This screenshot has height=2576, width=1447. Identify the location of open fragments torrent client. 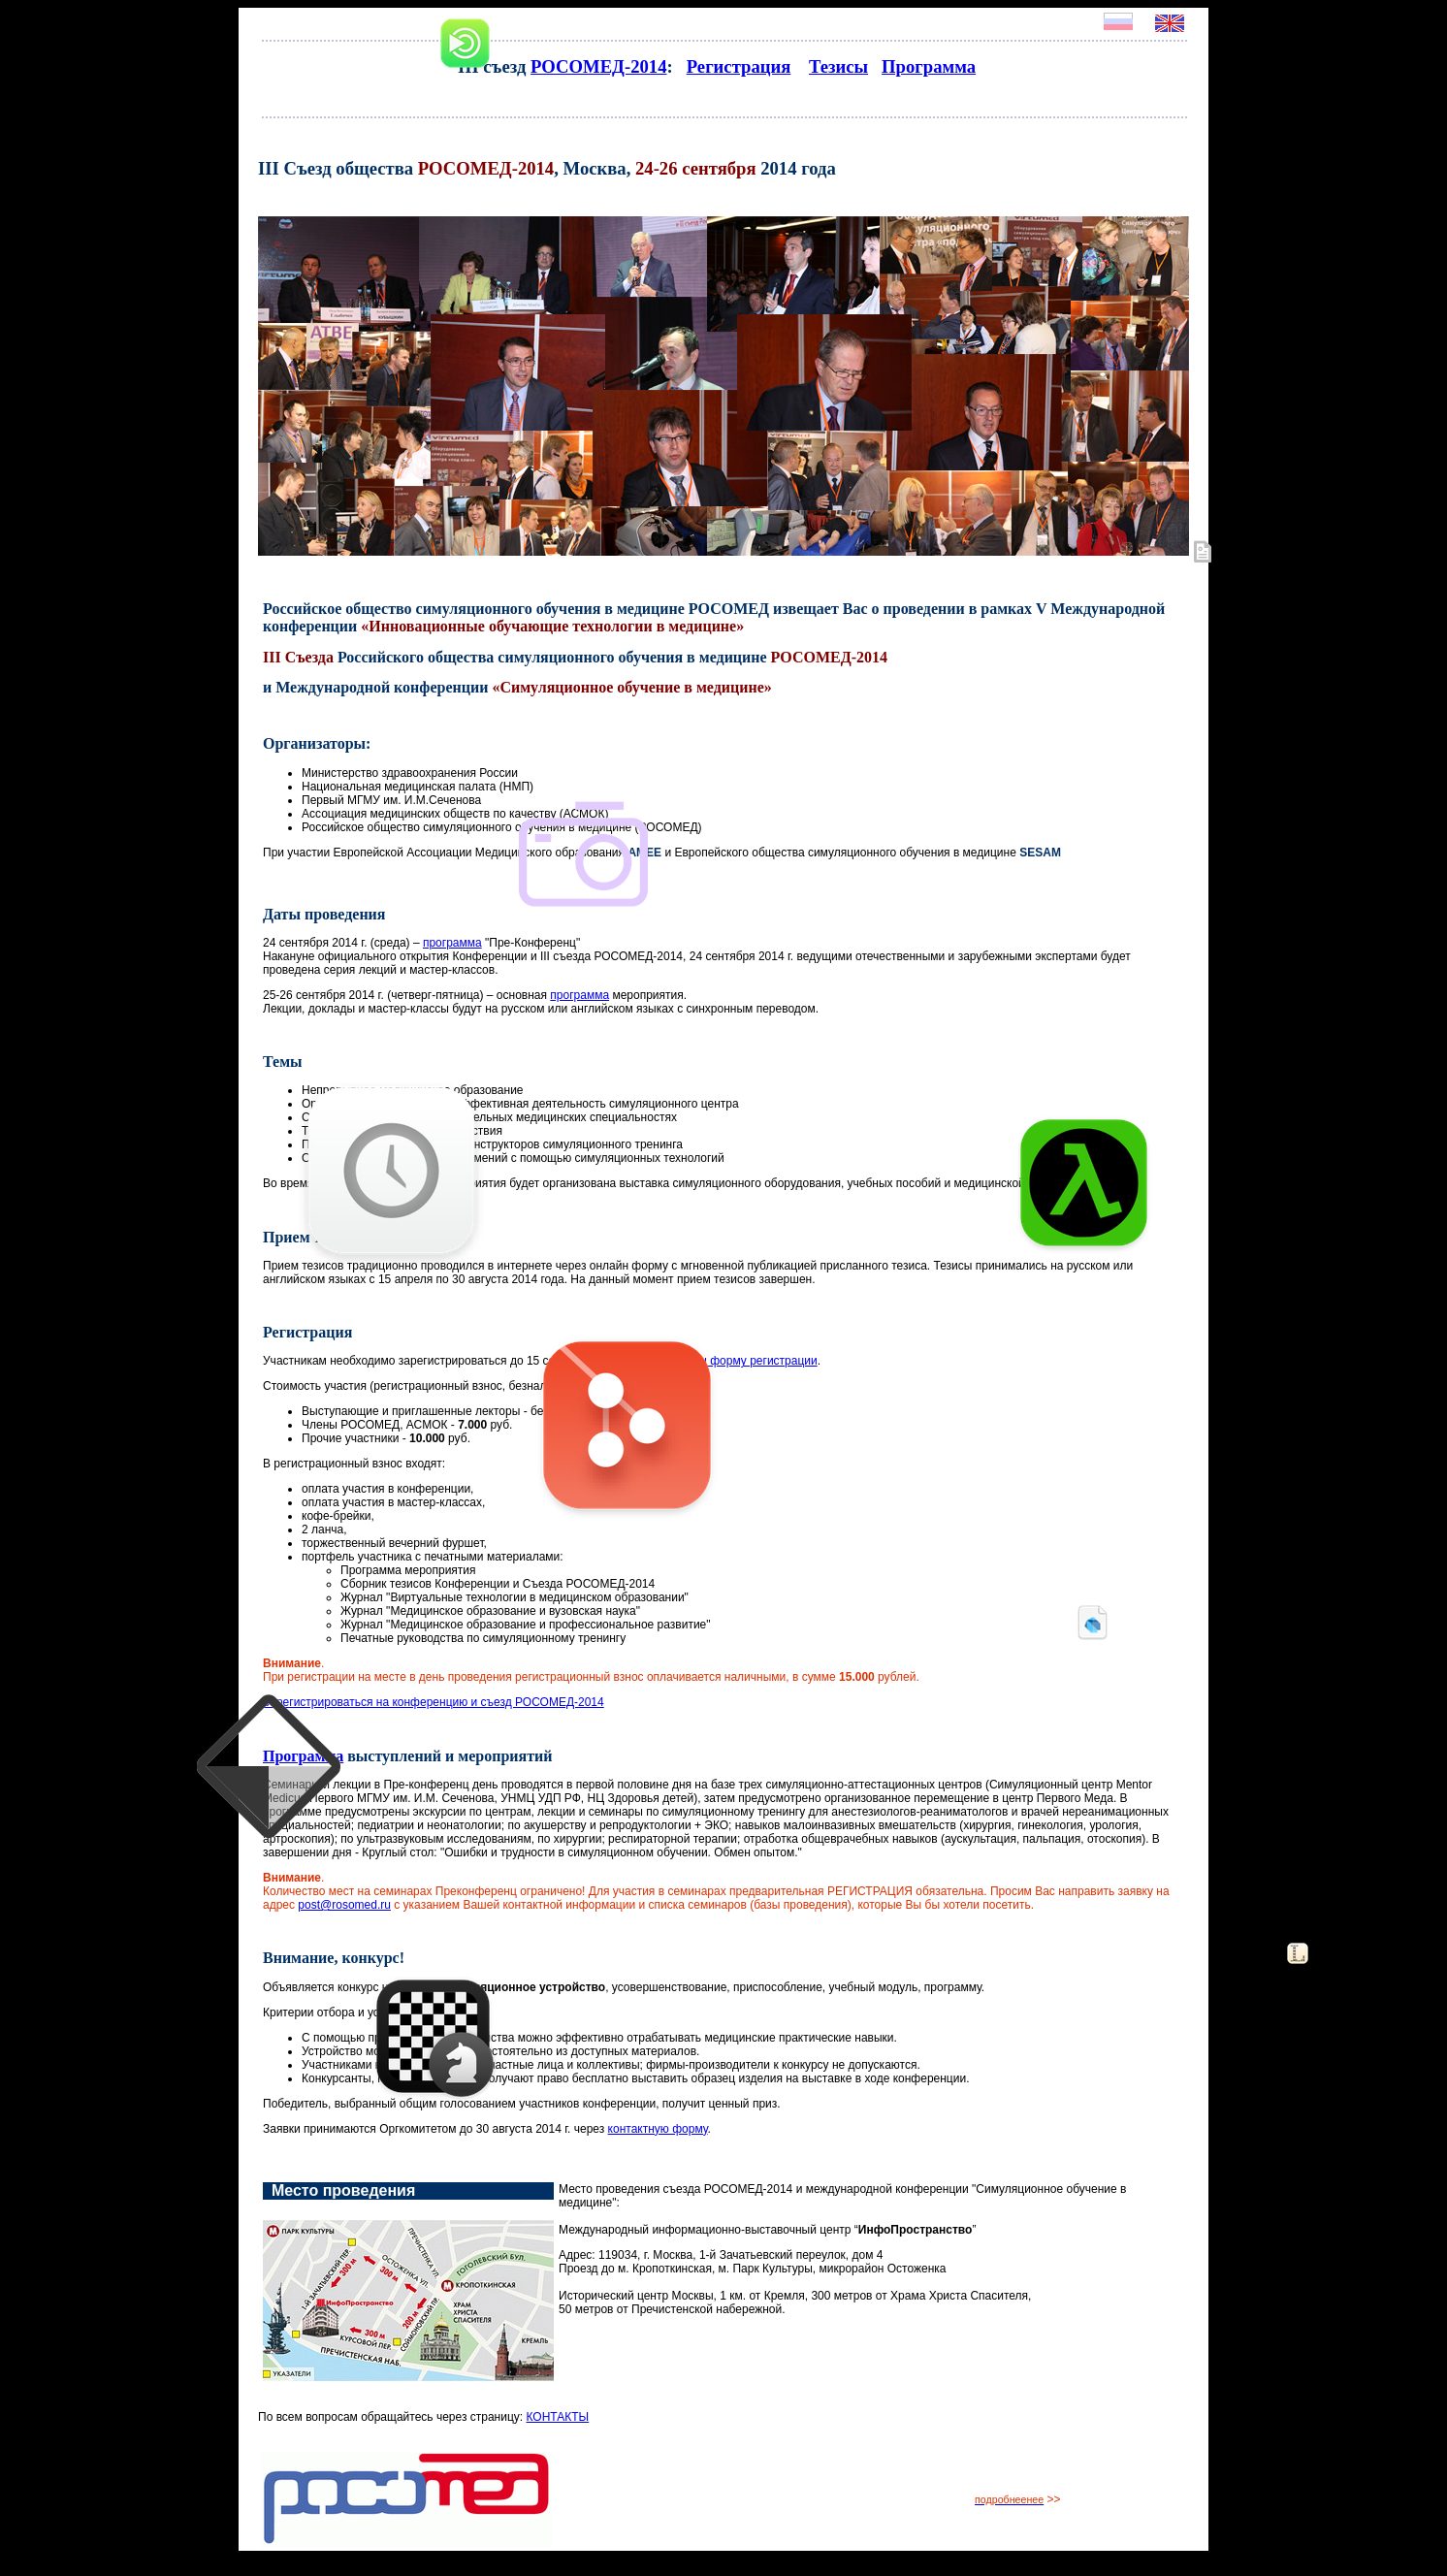
(269, 1766).